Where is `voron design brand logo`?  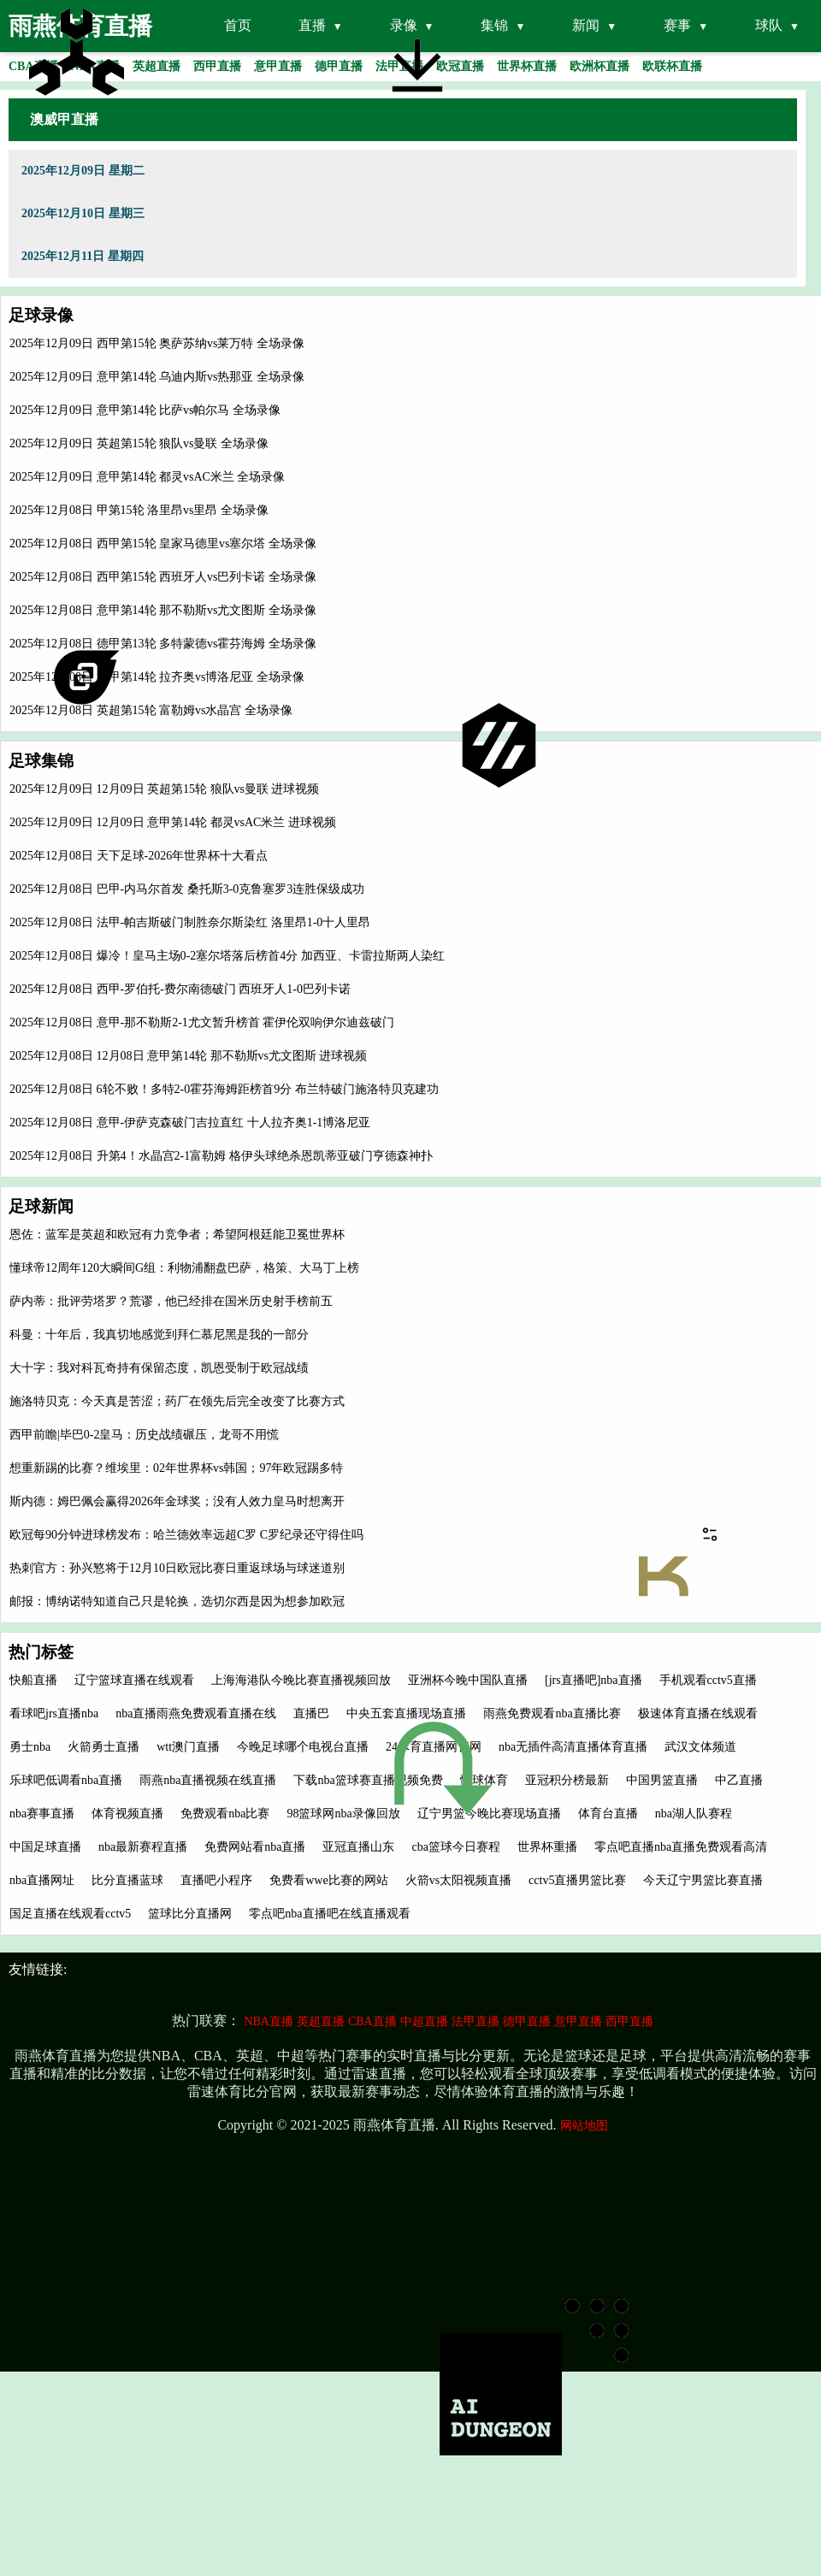 voron design brand logo is located at coordinates (499, 745).